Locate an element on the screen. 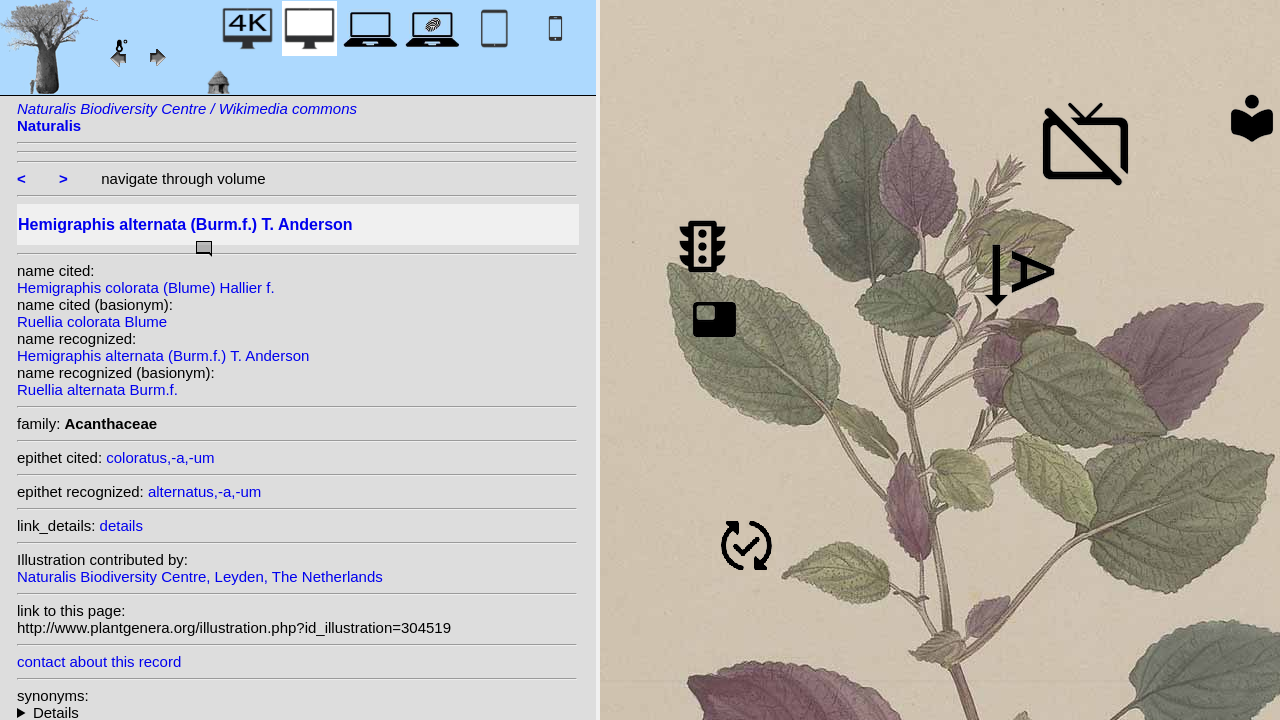 The image size is (1280, 720). indicates low temperature reading is located at coordinates (121, 46).